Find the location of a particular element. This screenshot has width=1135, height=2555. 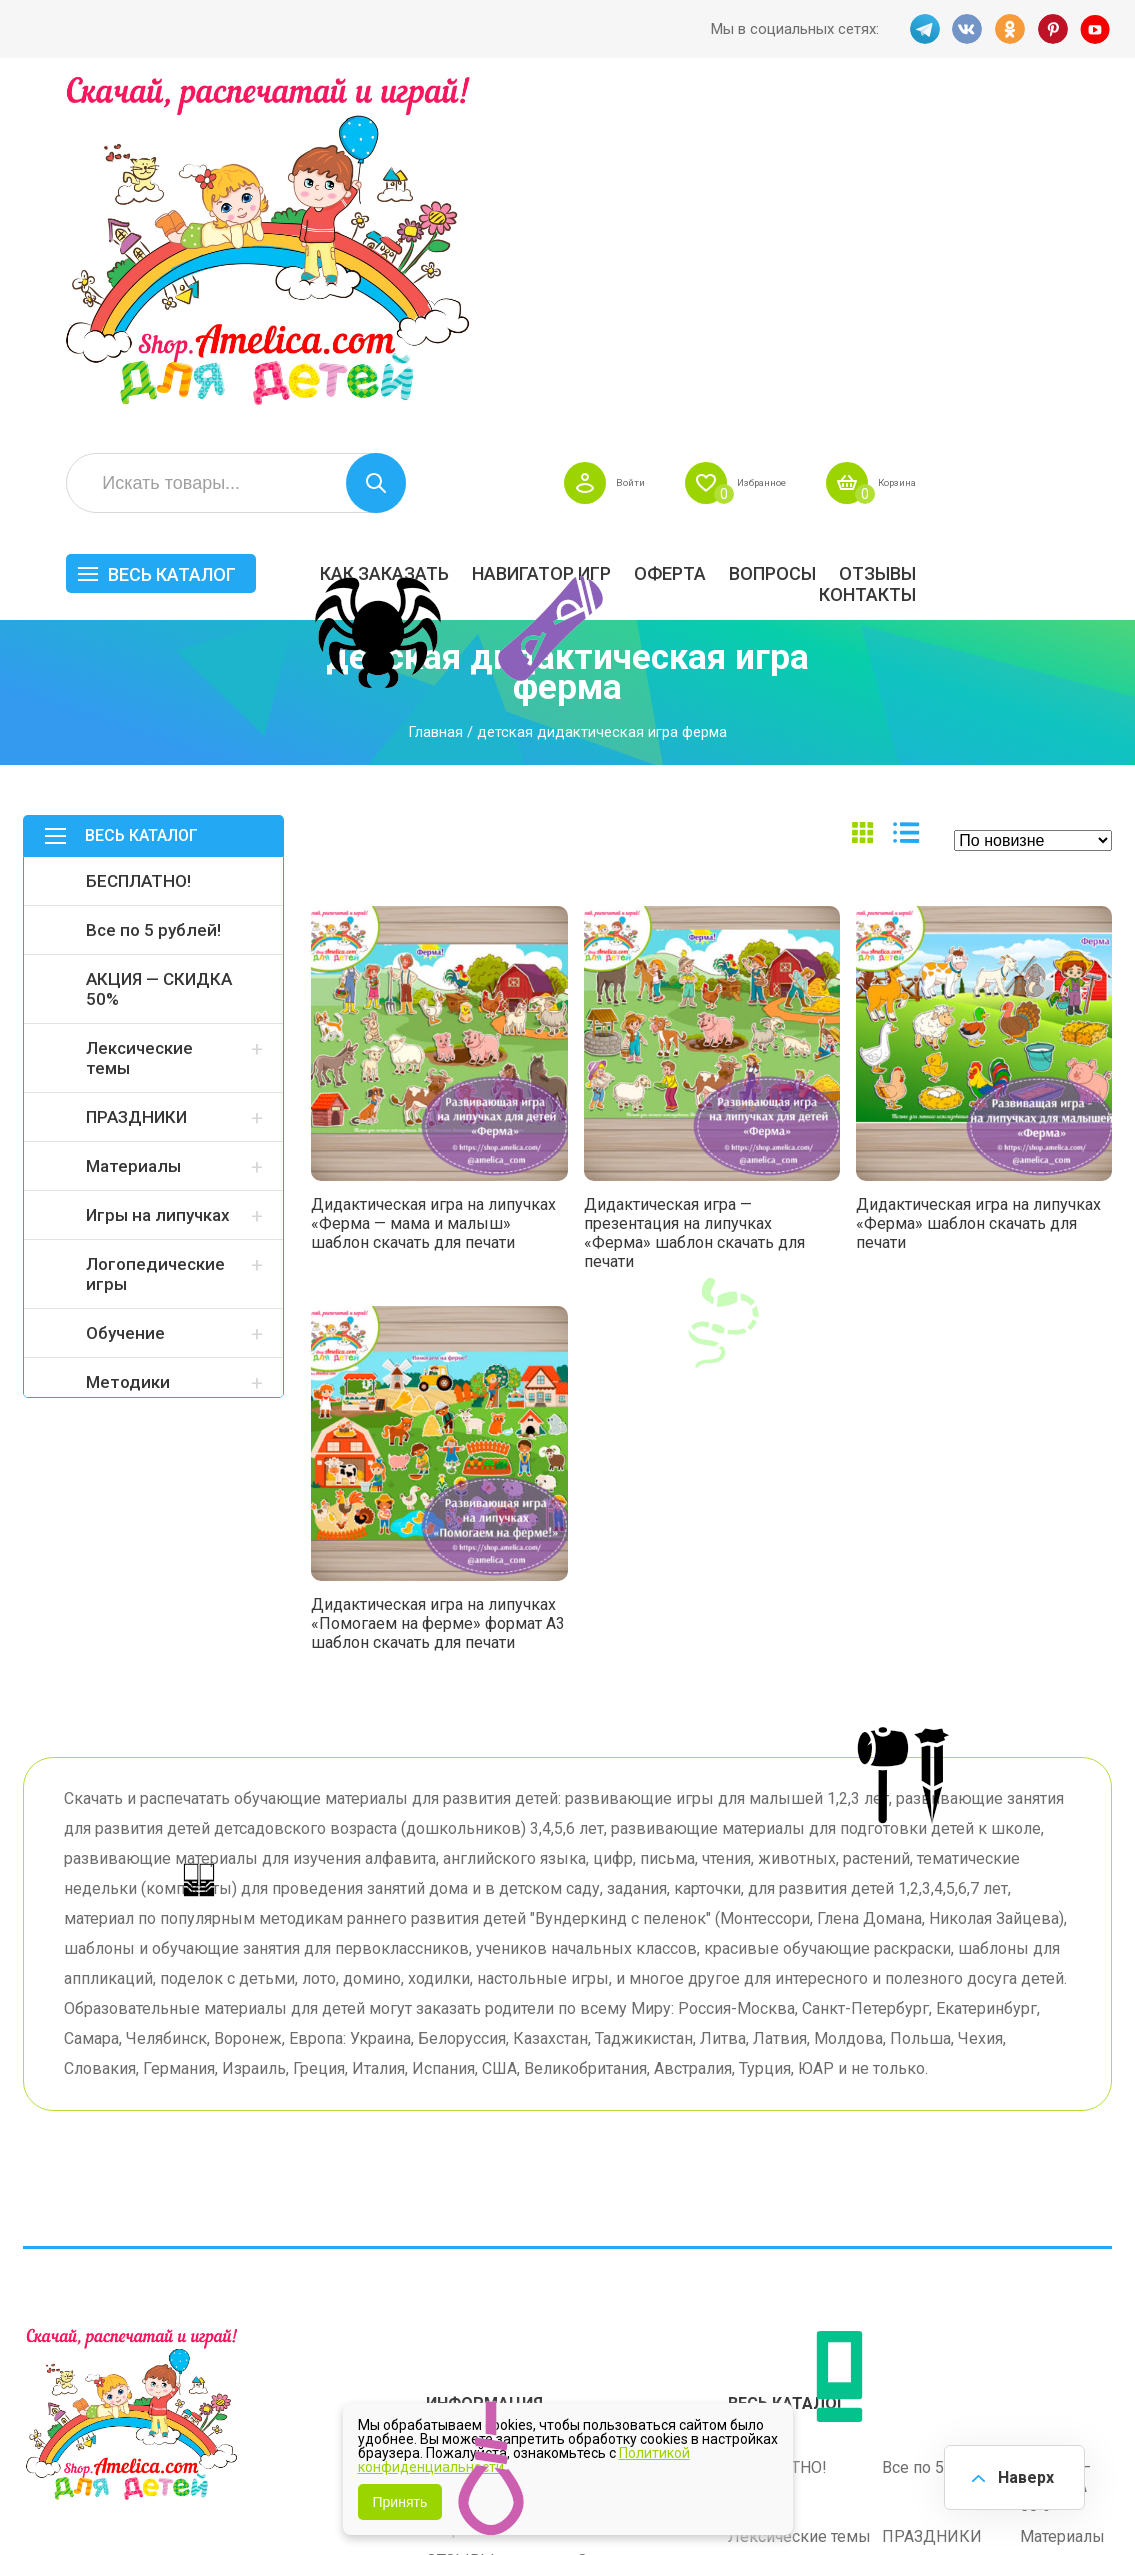

earthworm creature in a game context is located at coordinates (722, 1322).